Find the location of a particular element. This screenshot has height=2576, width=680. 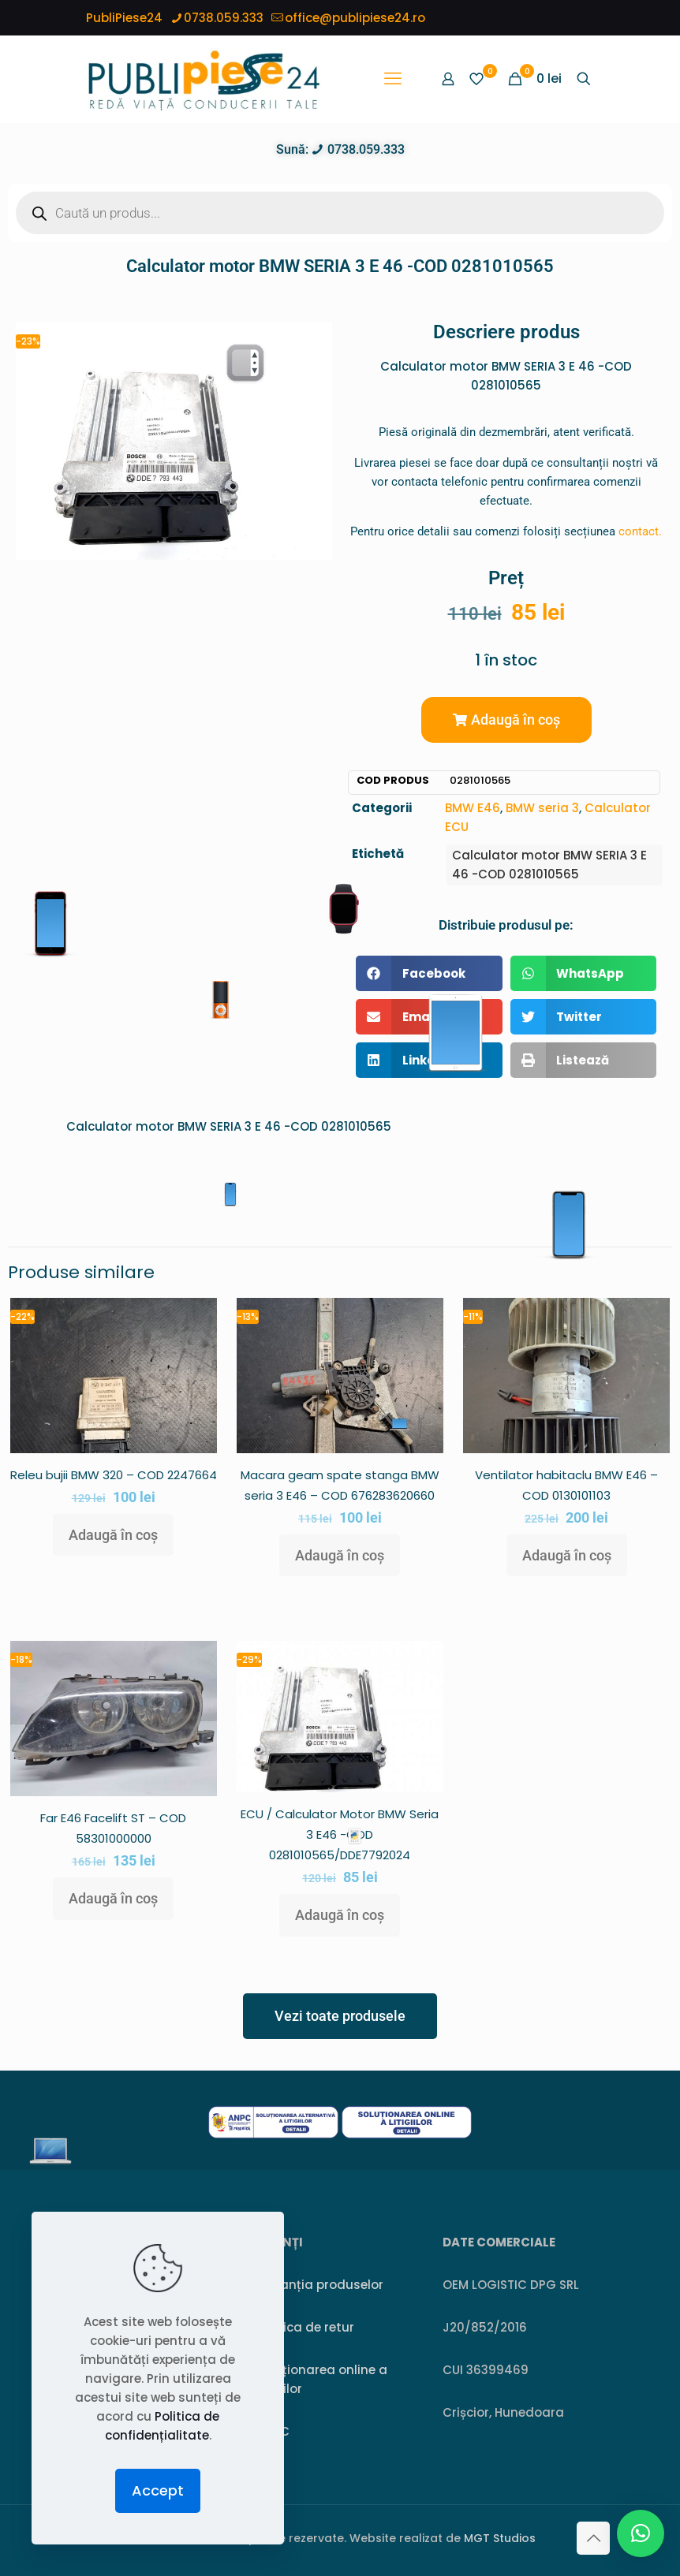

adjust scroll bar behavior settings is located at coordinates (245, 363).